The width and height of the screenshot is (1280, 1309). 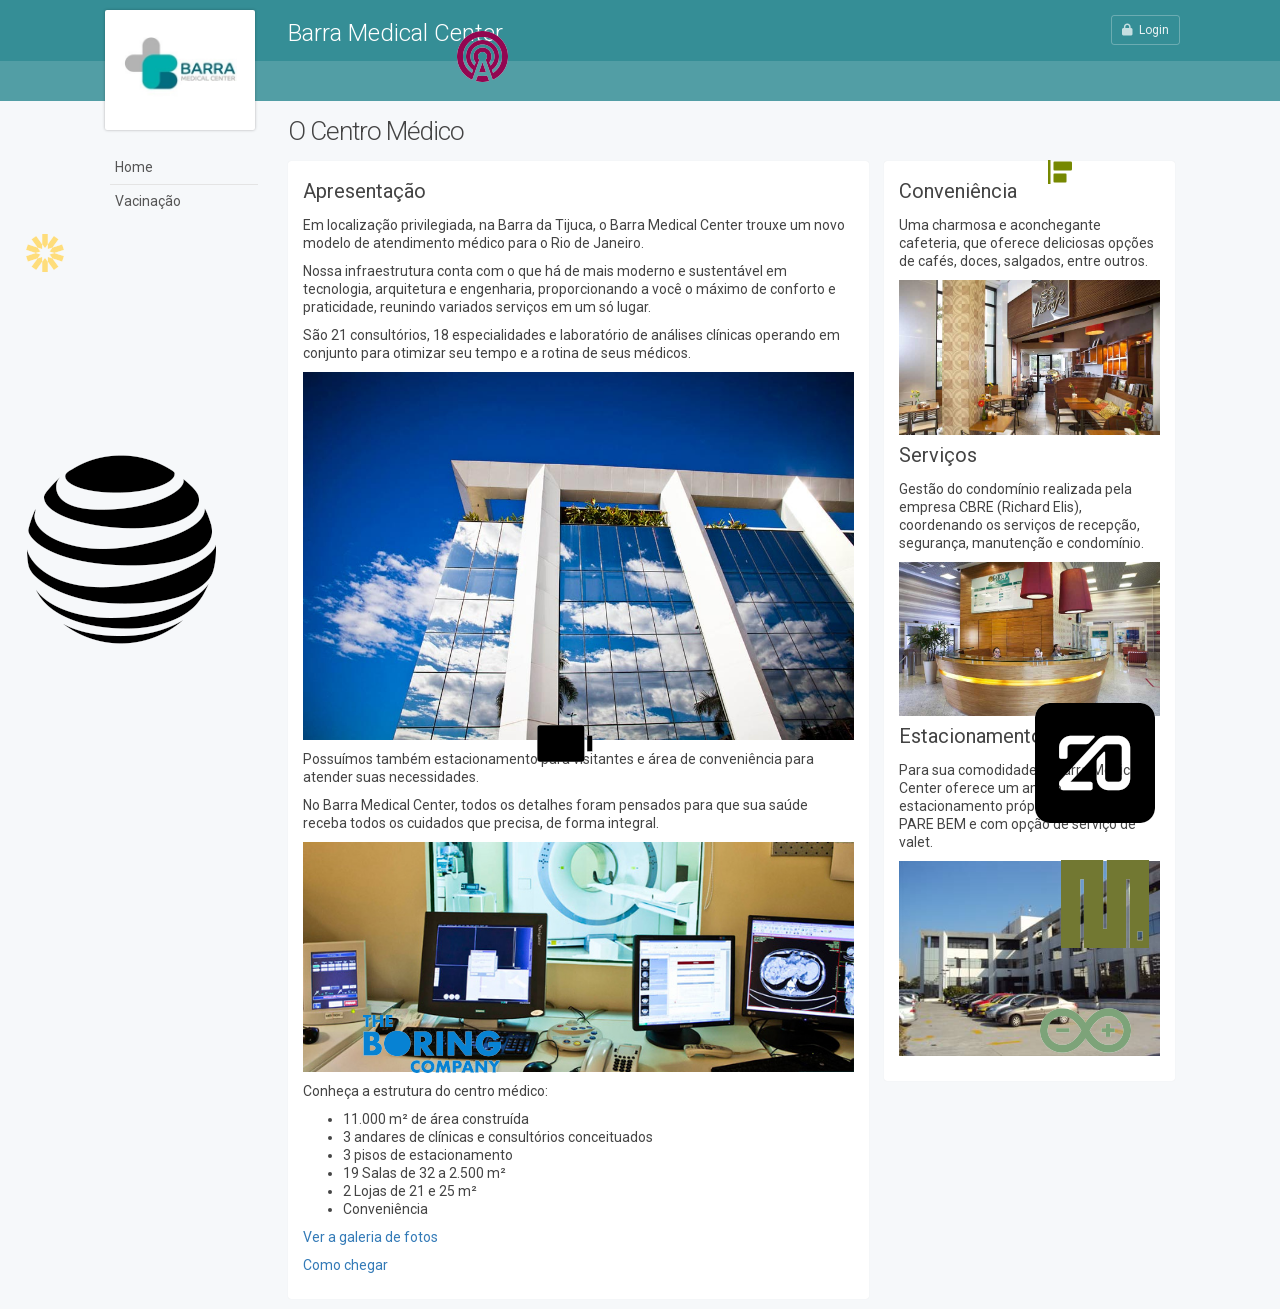 What do you see at coordinates (1085, 1030) in the screenshot?
I see `Arduino brand logo` at bounding box center [1085, 1030].